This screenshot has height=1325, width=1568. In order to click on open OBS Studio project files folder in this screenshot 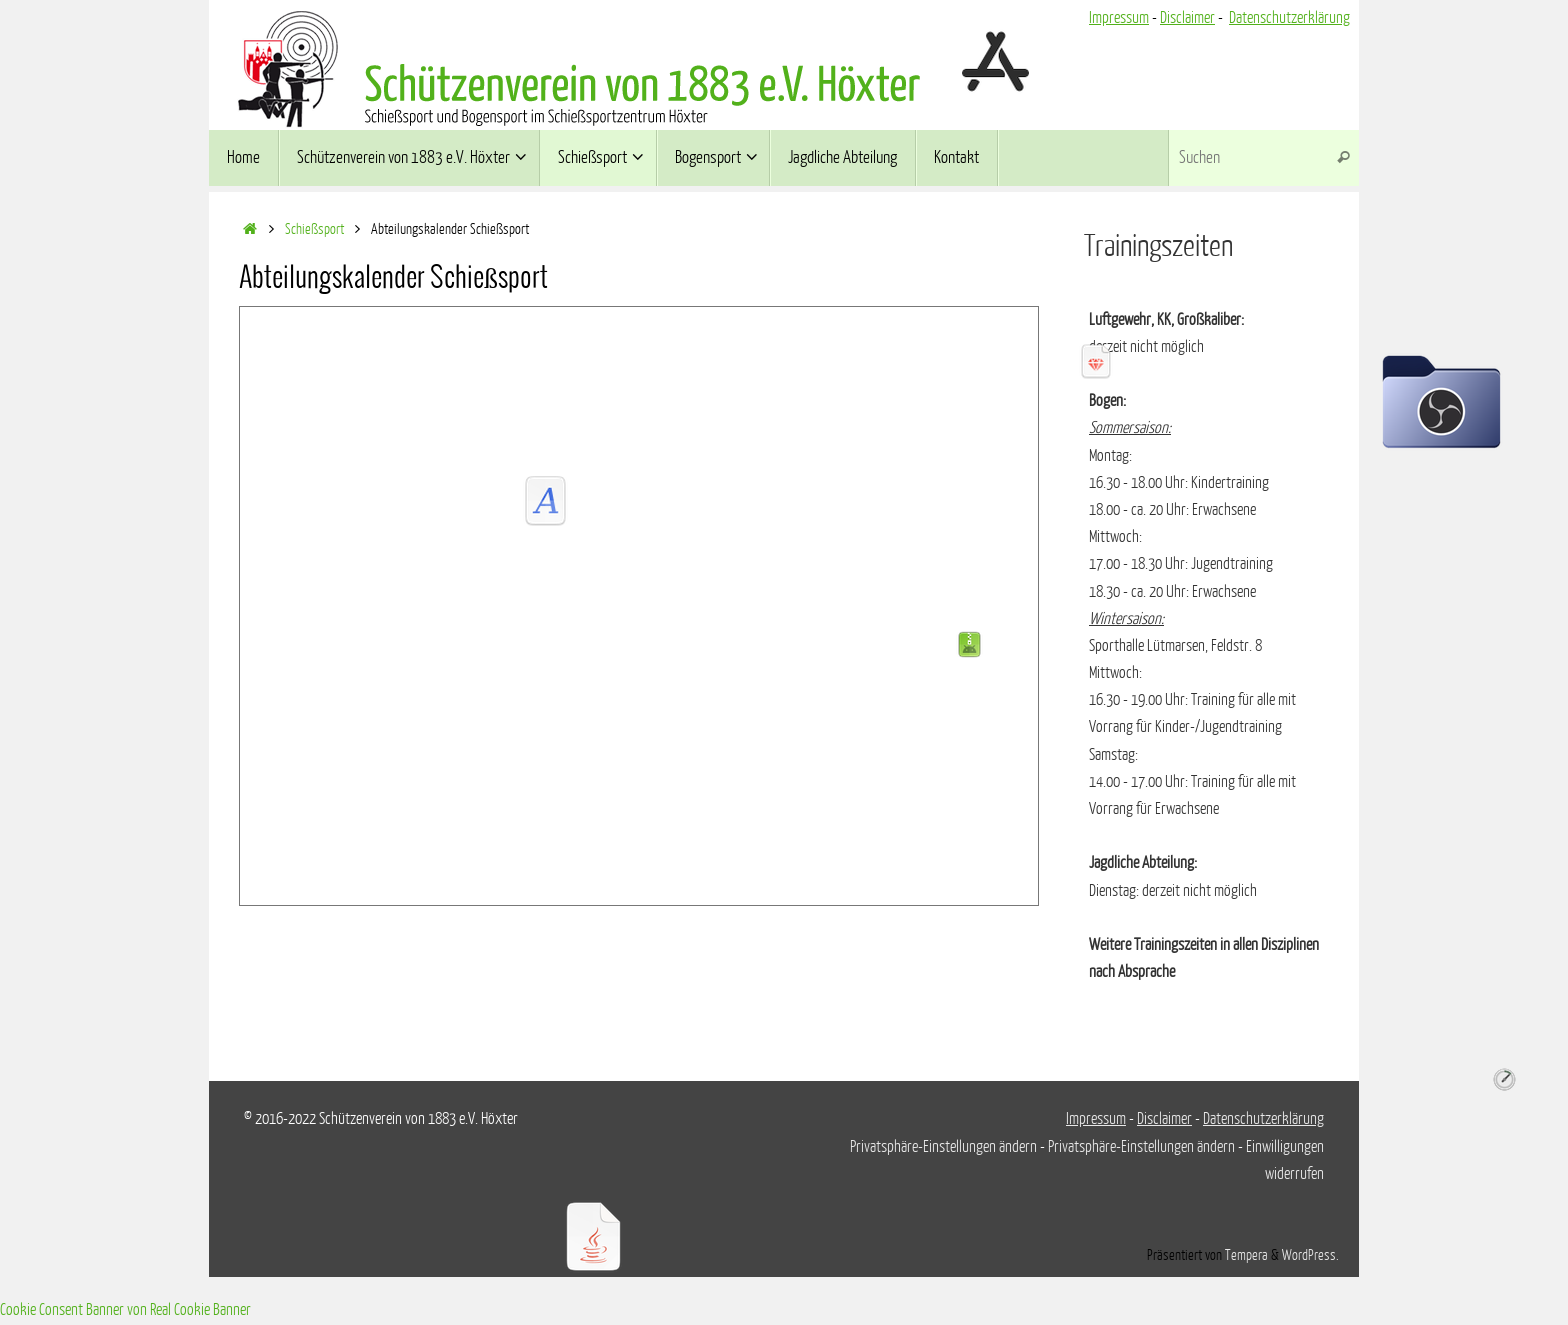, I will do `click(1441, 405)`.